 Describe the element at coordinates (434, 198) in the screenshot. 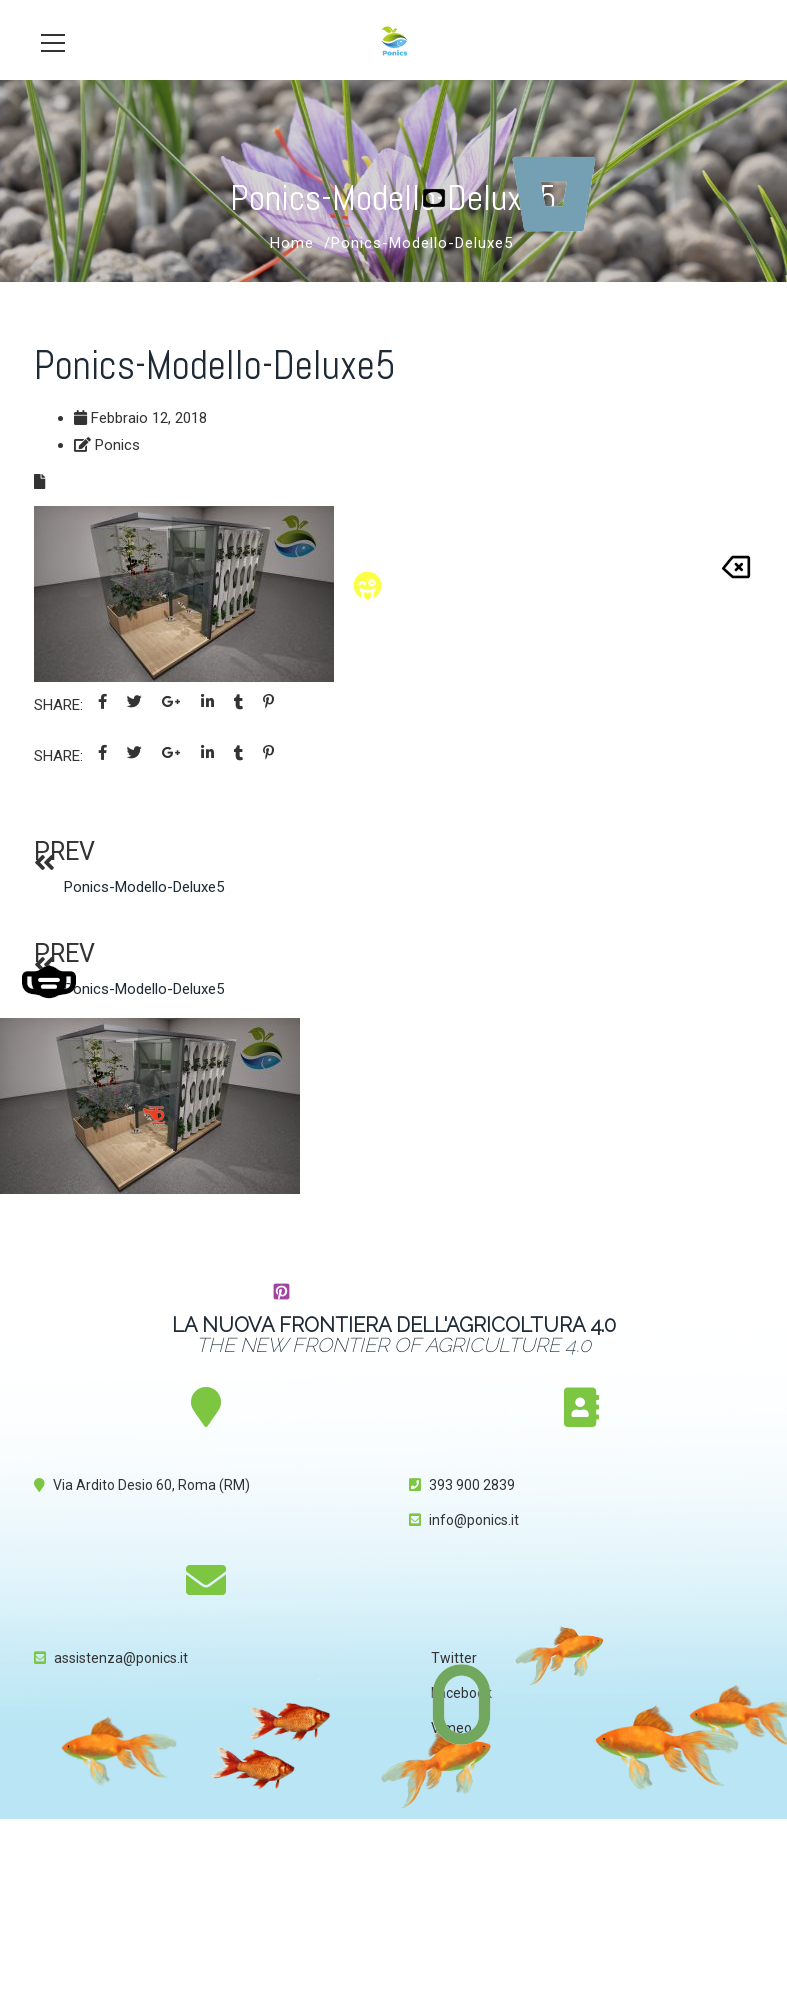

I see `apply vignette effect to photo` at that location.